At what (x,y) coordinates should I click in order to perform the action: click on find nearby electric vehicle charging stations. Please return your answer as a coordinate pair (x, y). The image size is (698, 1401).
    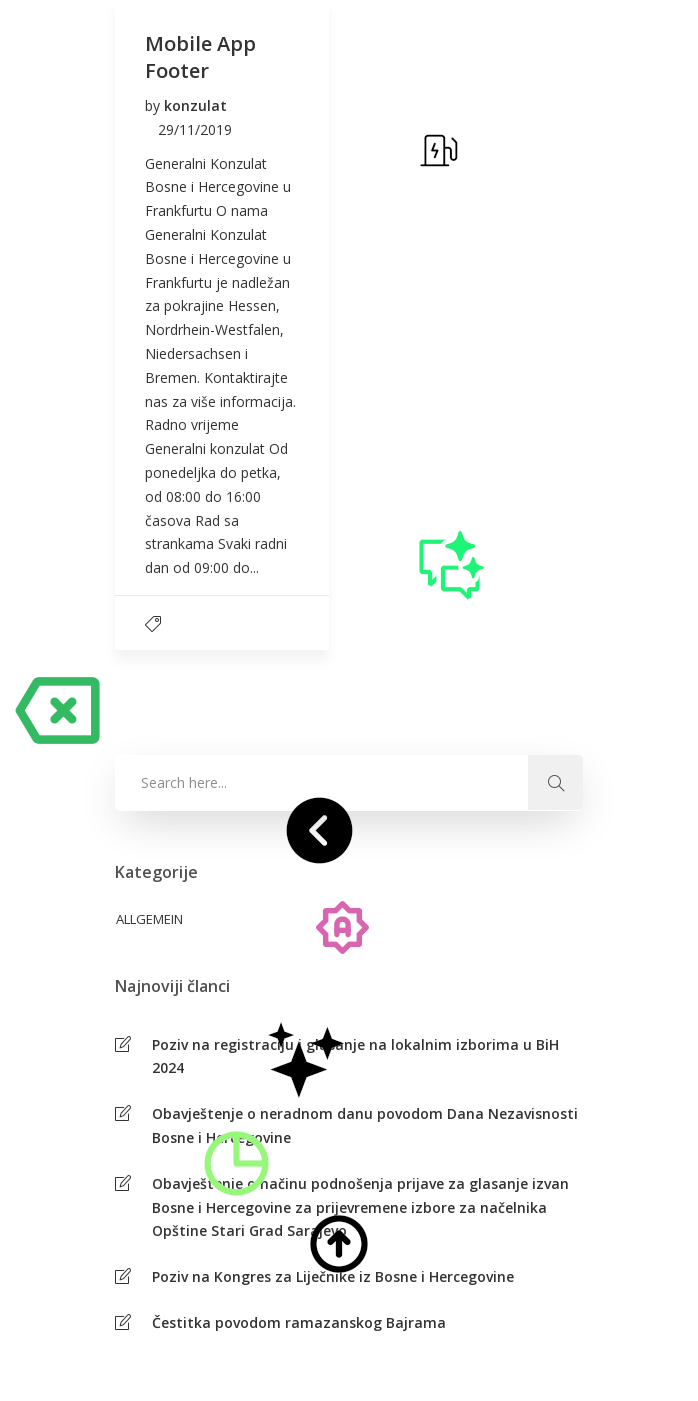
    Looking at the image, I should click on (437, 150).